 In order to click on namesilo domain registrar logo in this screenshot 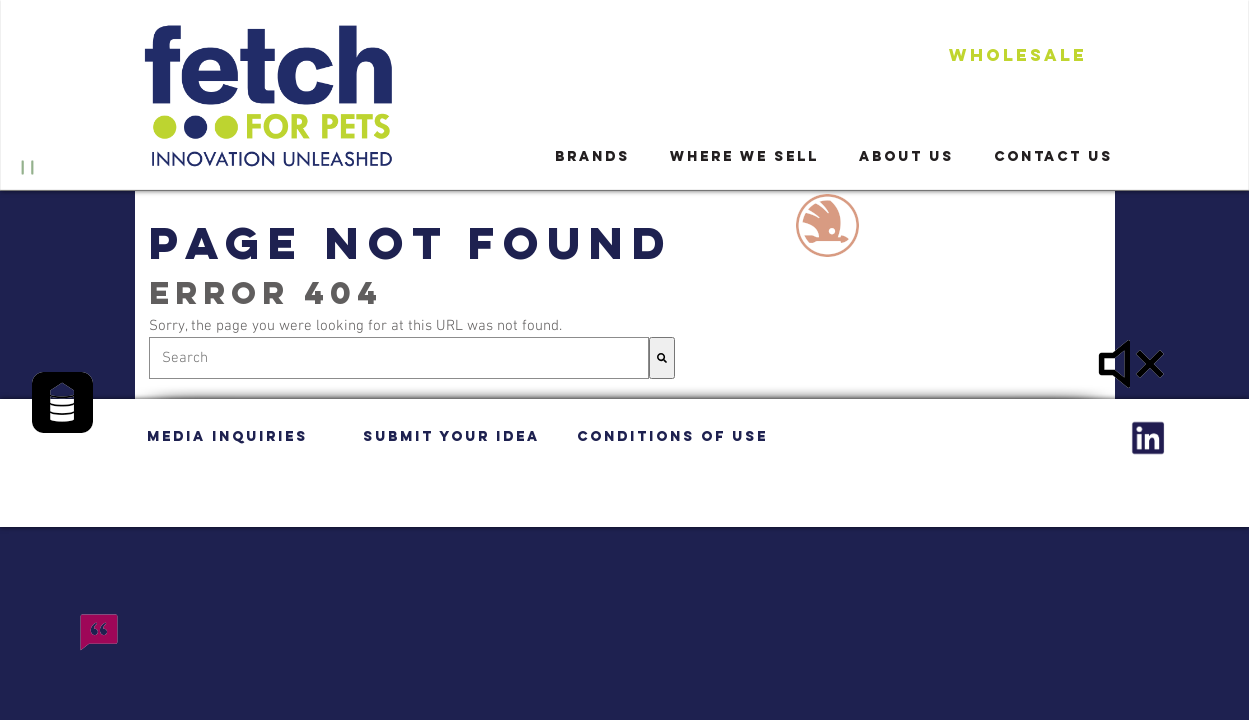, I will do `click(62, 402)`.